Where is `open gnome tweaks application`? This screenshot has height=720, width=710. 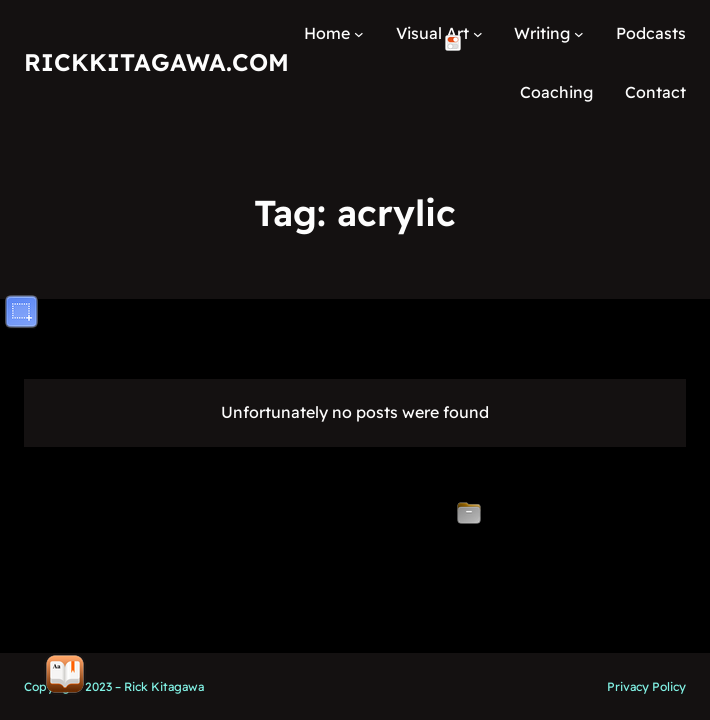
open gnome tweaks application is located at coordinates (453, 43).